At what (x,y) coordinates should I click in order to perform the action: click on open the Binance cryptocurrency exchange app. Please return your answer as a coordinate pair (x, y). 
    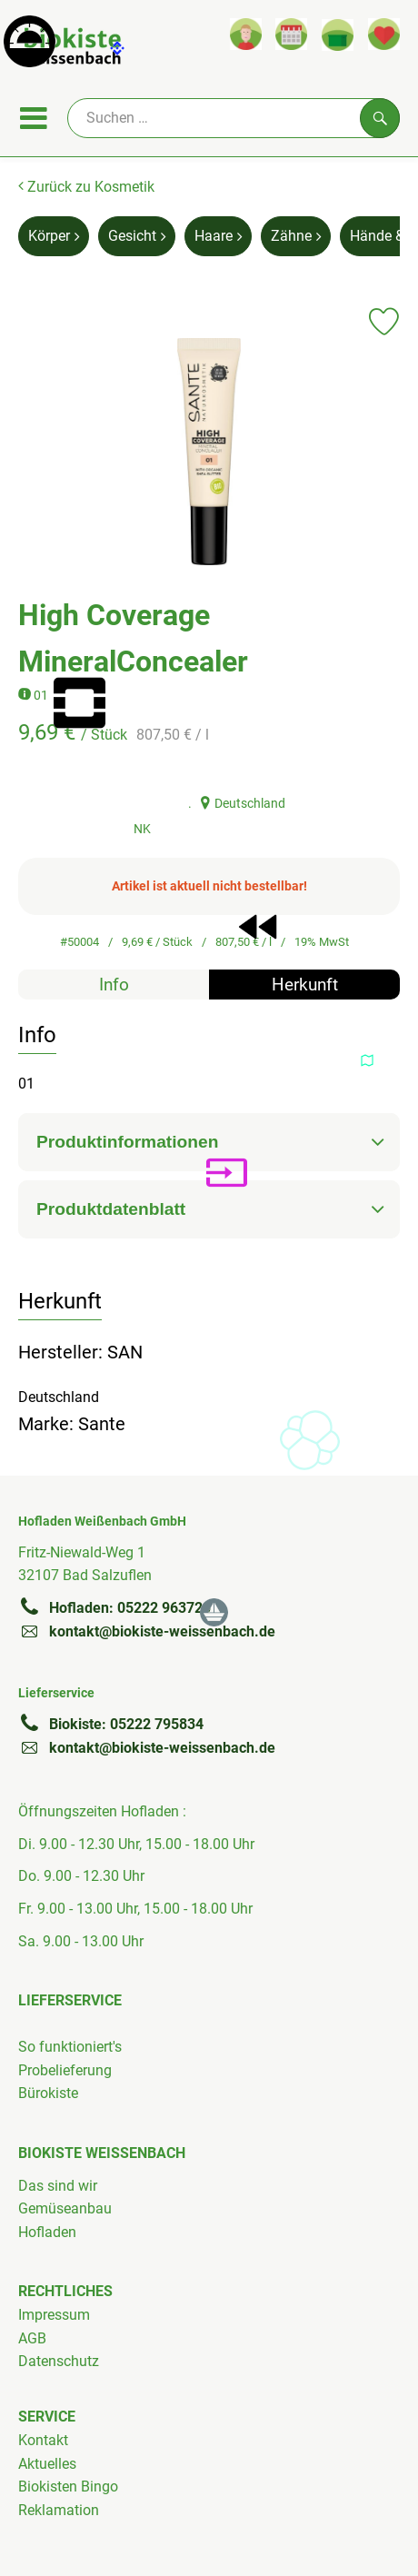
    Looking at the image, I should click on (117, 48).